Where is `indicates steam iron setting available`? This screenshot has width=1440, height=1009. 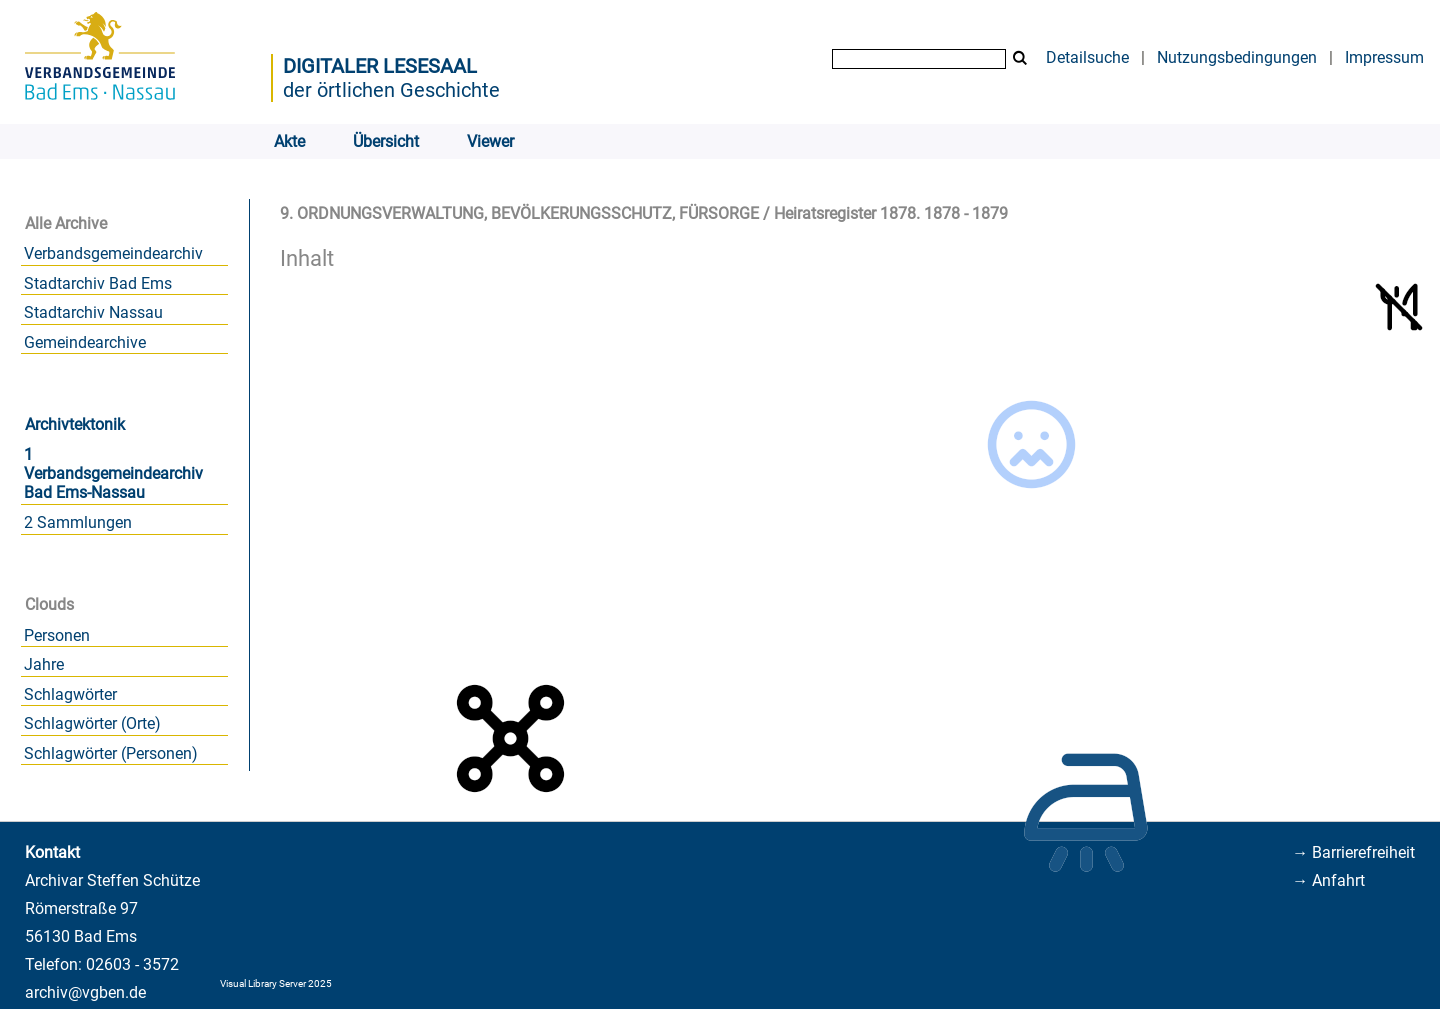 indicates steam iron setting available is located at coordinates (1086, 809).